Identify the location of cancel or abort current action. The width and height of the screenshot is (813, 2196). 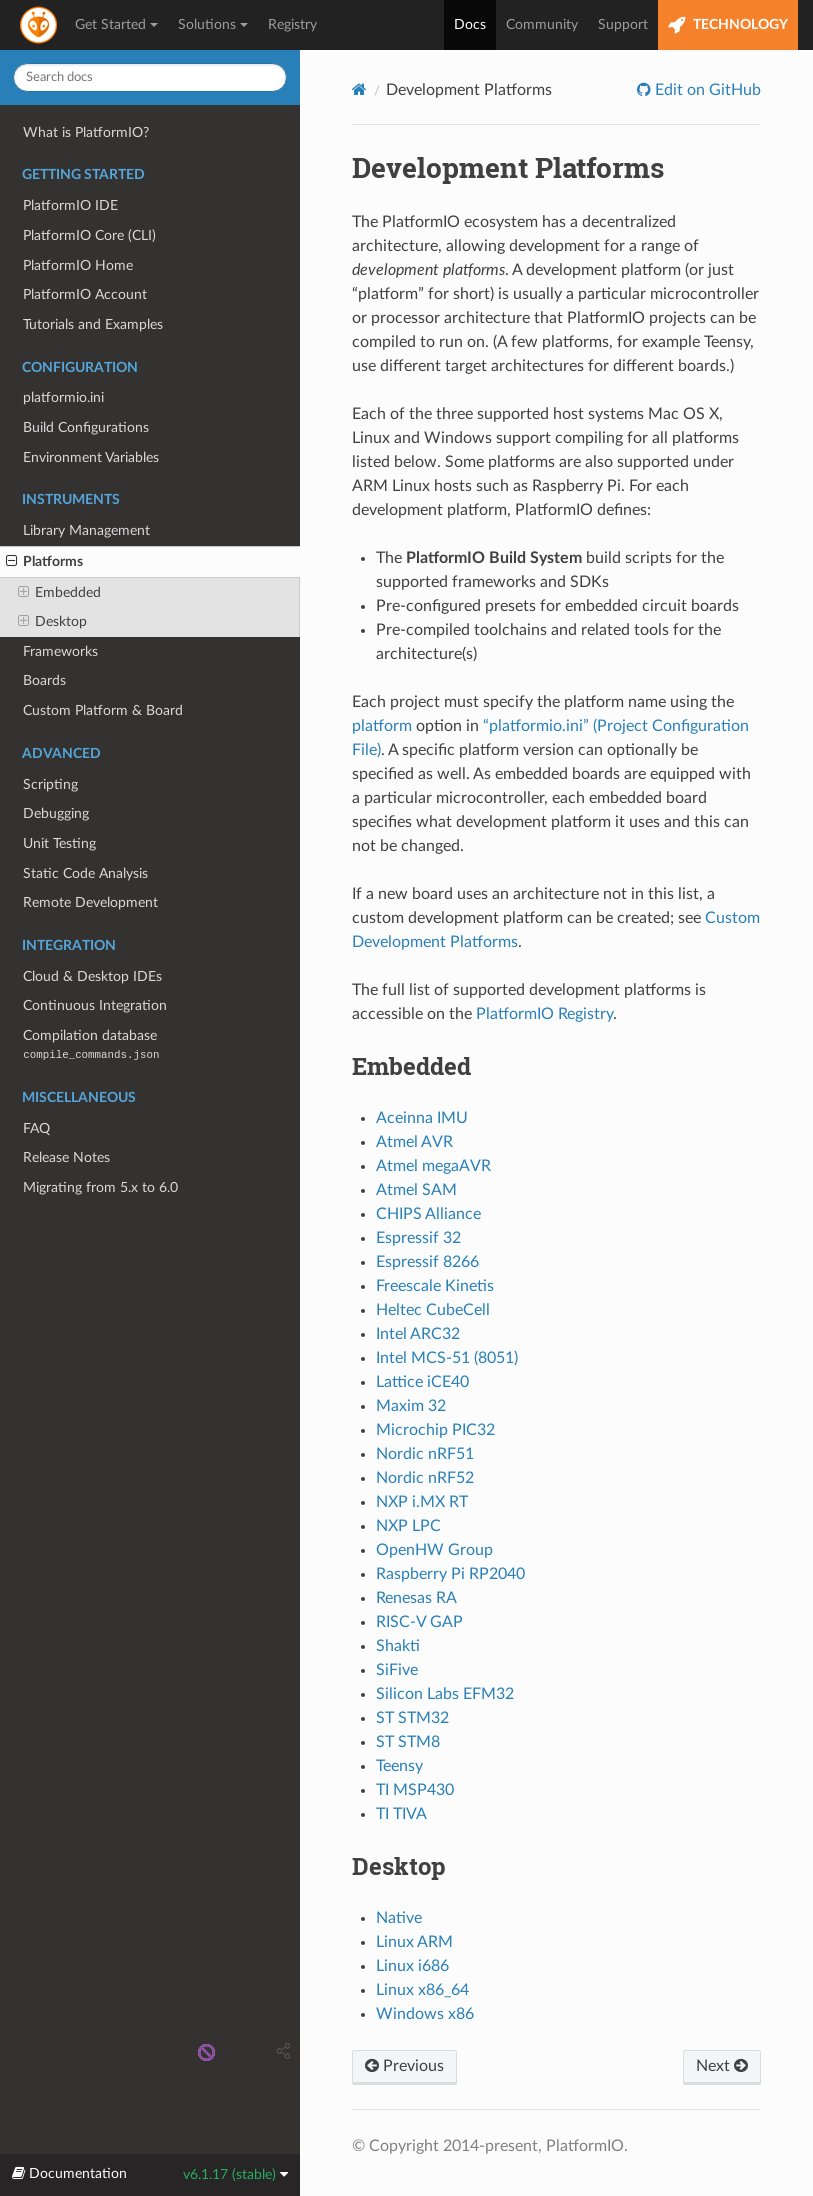
(206, 2052).